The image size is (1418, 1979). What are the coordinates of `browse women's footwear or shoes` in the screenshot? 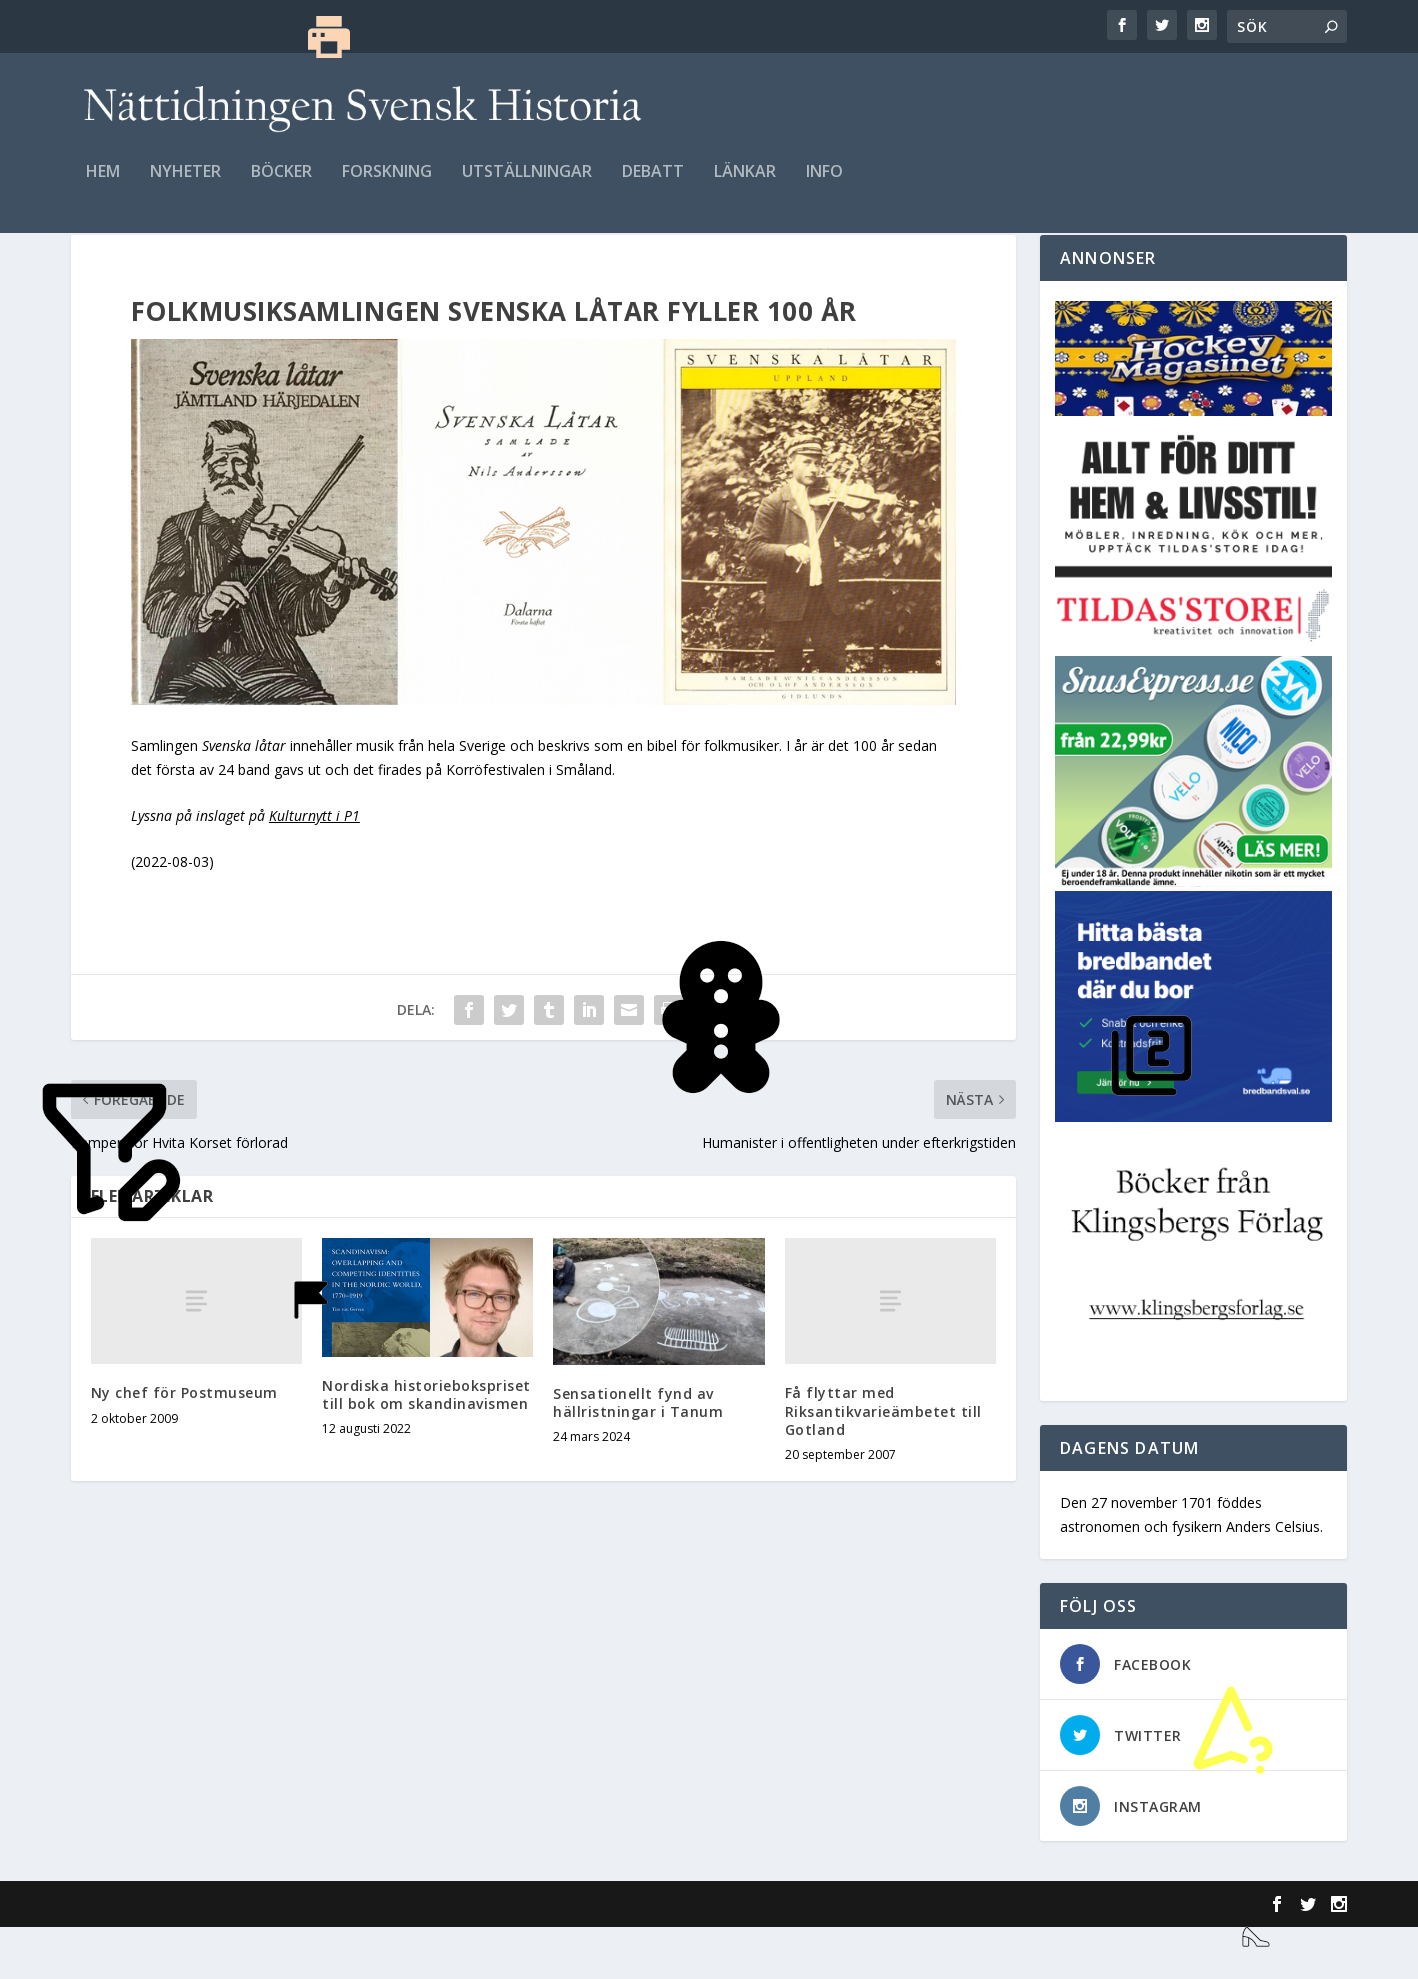 It's located at (1254, 1937).